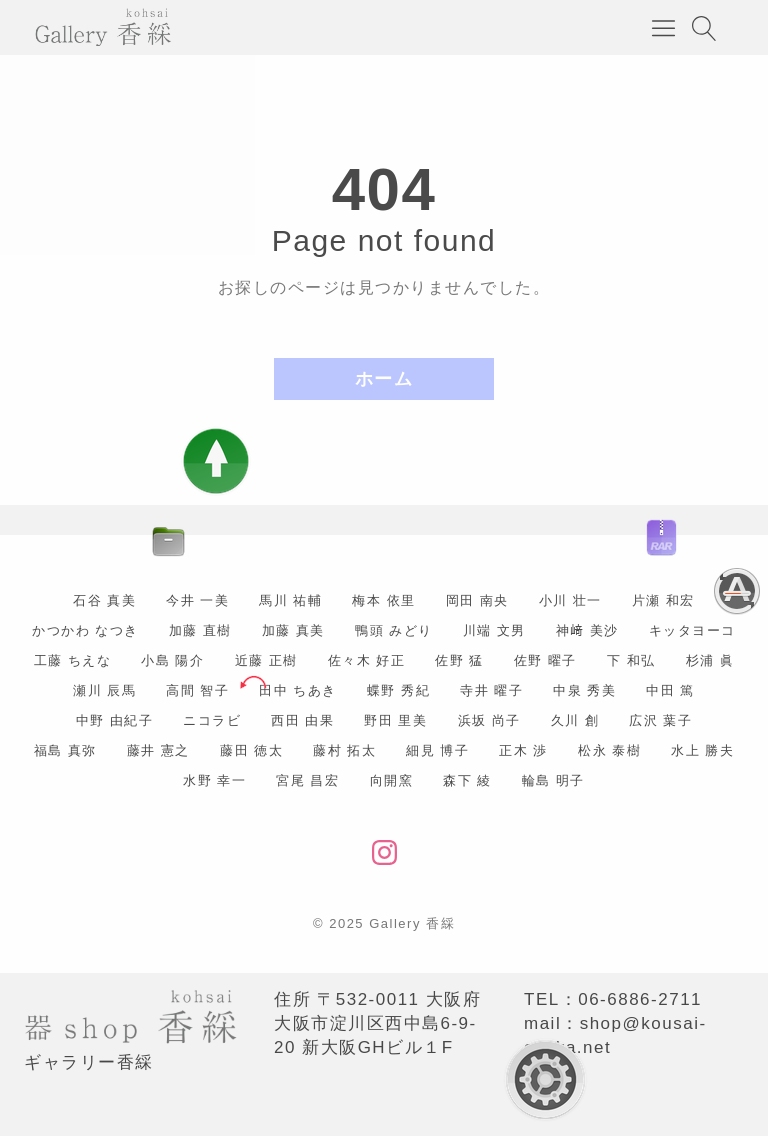 Image resolution: width=768 pixels, height=1136 pixels. I want to click on open the software update manager, so click(737, 591).